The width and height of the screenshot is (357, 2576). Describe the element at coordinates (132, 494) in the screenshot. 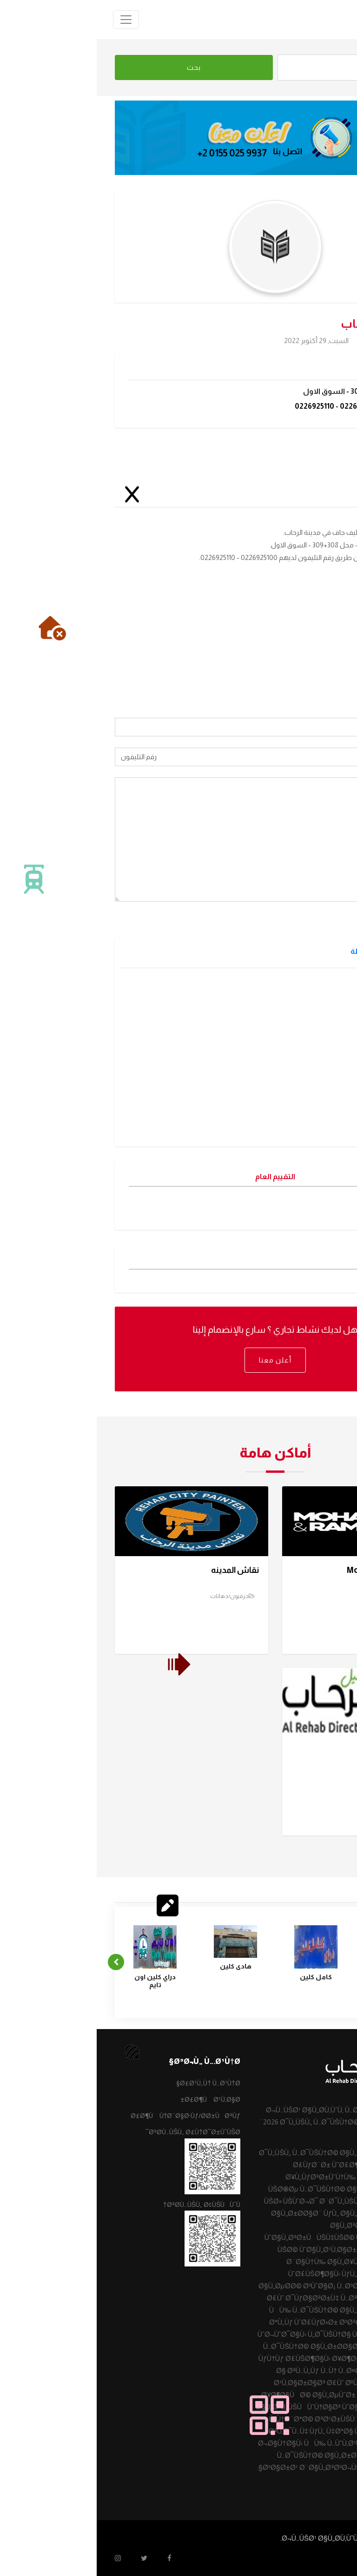

I see `close or dismiss a dialog` at that location.